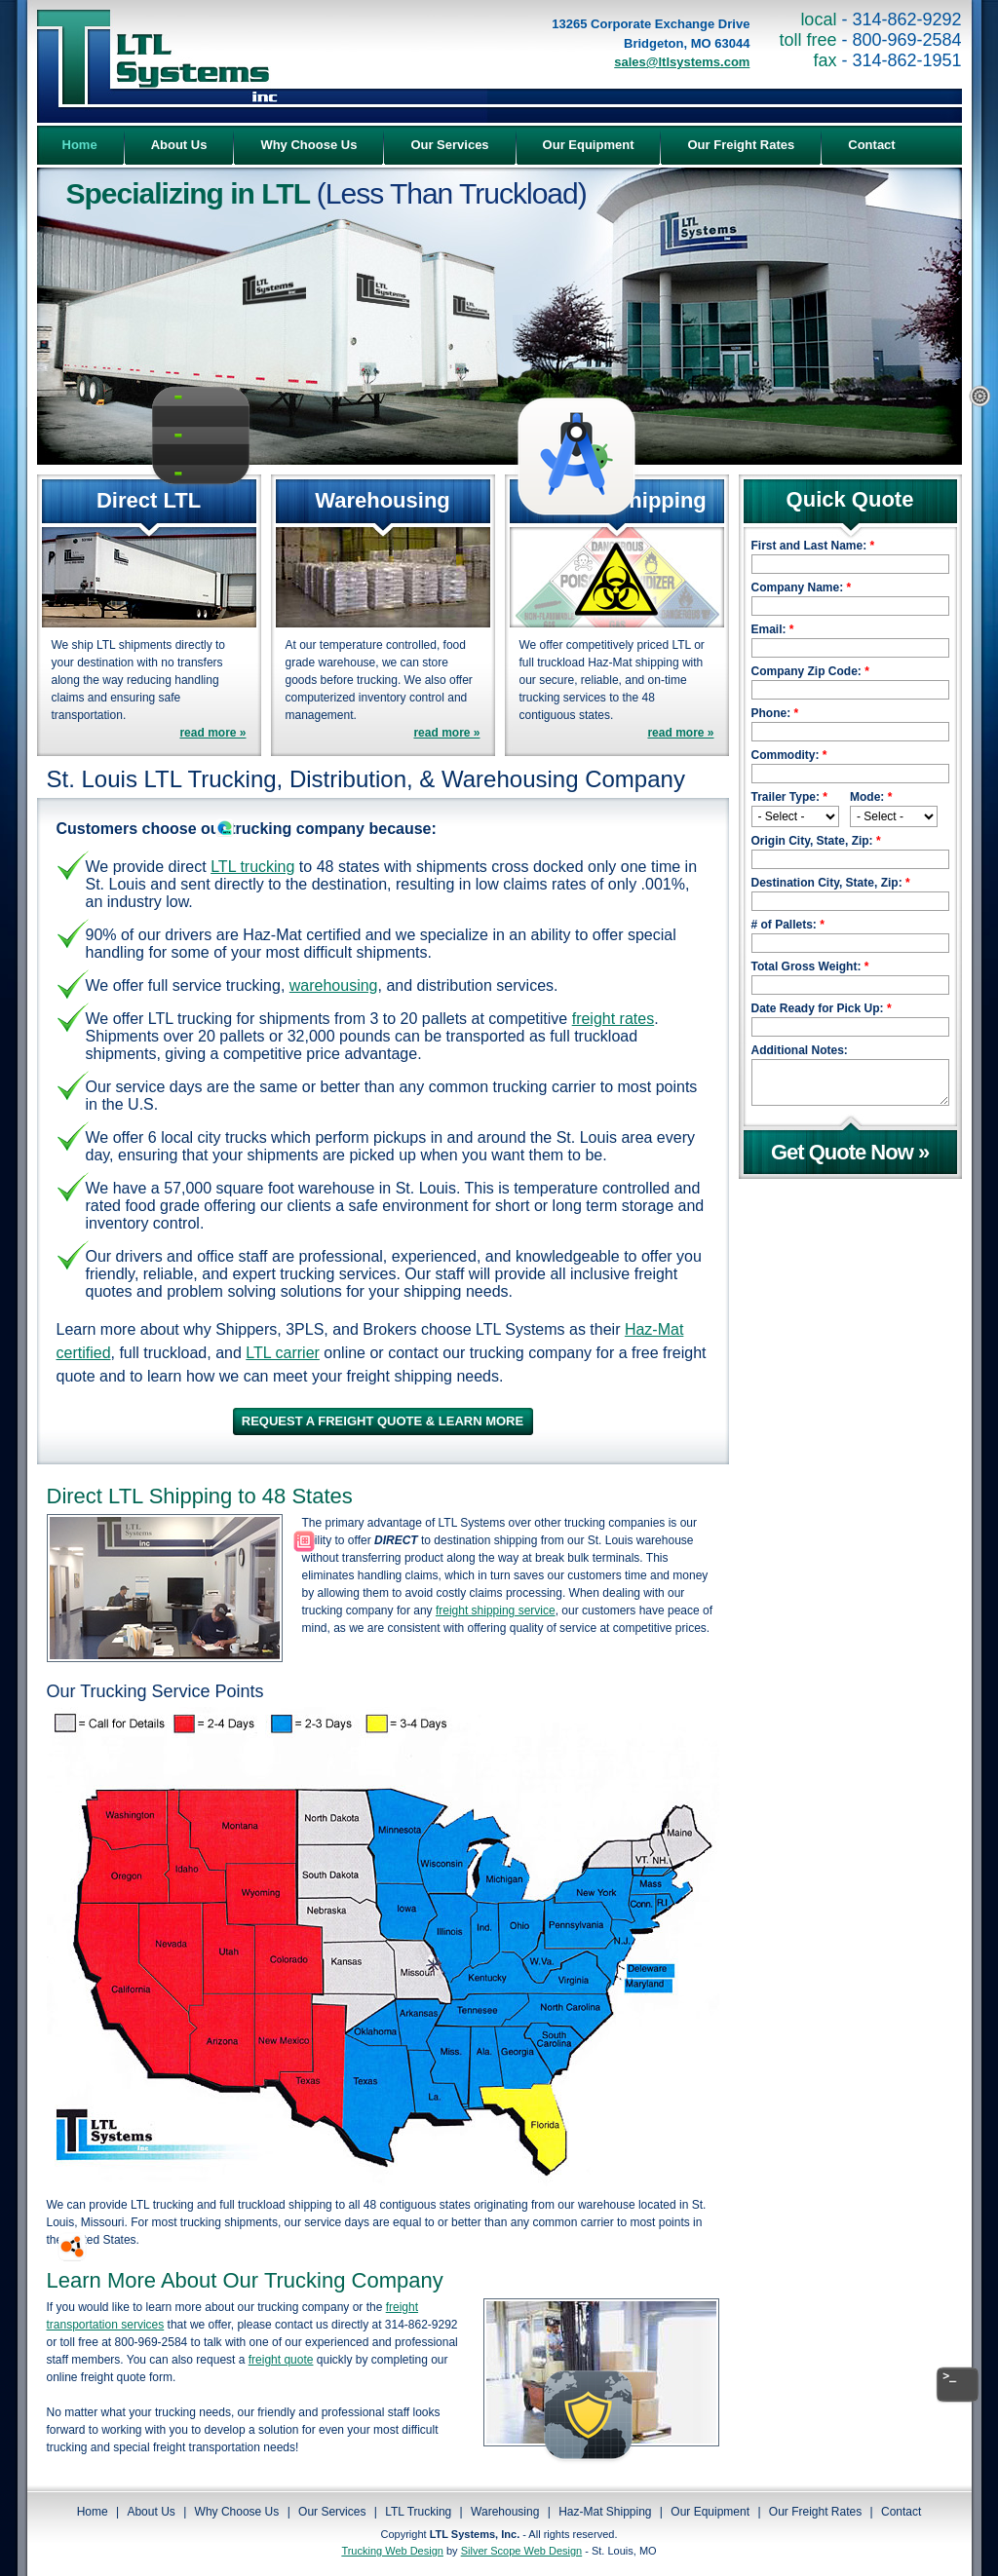 The width and height of the screenshot is (998, 2576). Describe the element at coordinates (72, 2247) in the screenshot. I see `launch BeamNG.drive vehicle simulation game` at that location.